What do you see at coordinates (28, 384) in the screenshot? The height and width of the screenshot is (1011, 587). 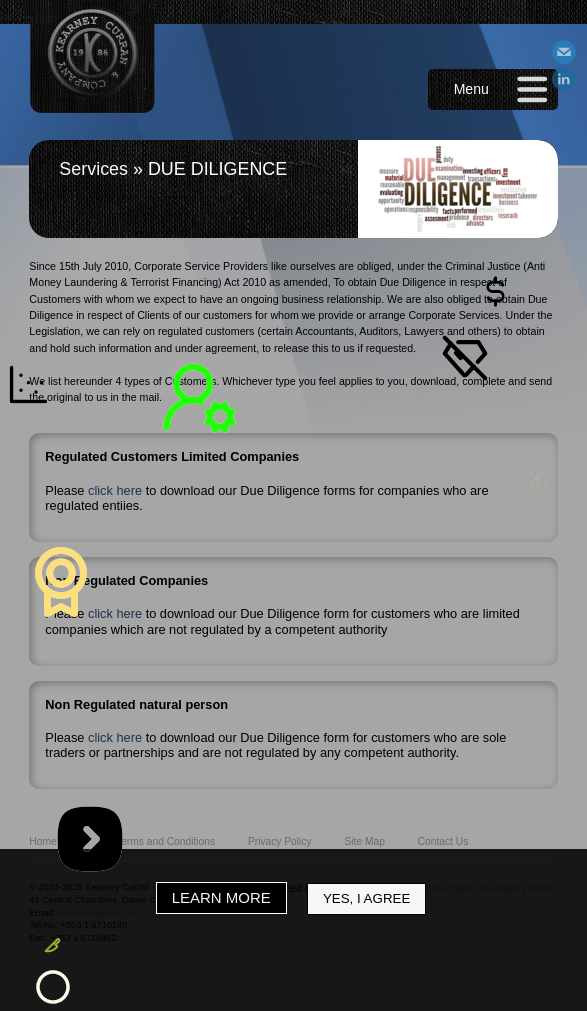 I see `view scatter plot data` at bounding box center [28, 384].